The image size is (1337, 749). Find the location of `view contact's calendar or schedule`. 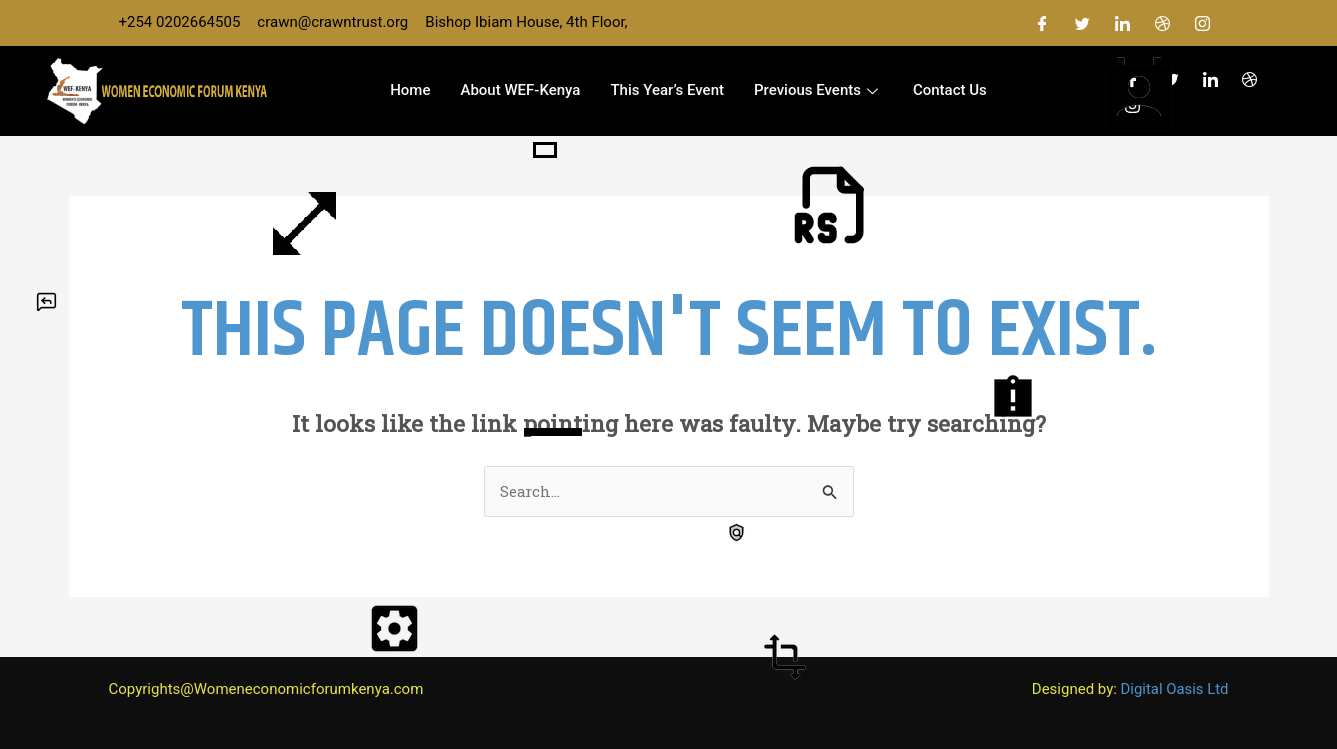

view contact's calendar or schedule is located at coordinates (1139, 98).